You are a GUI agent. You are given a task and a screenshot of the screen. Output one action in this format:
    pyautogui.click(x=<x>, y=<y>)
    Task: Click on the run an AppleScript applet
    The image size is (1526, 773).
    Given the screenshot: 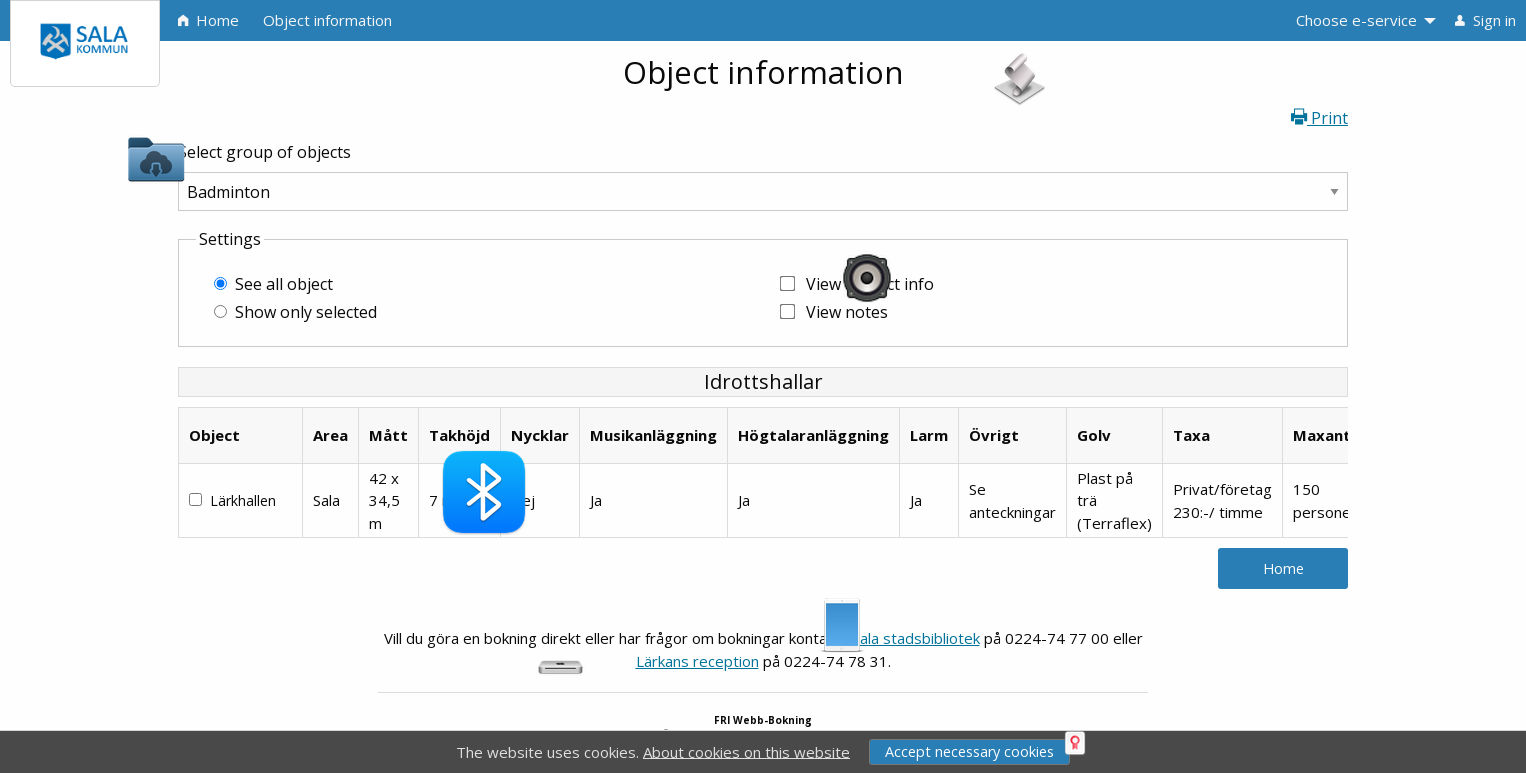 What is the action you would take?
    pyautogui.click(x=1019, y=78)
    